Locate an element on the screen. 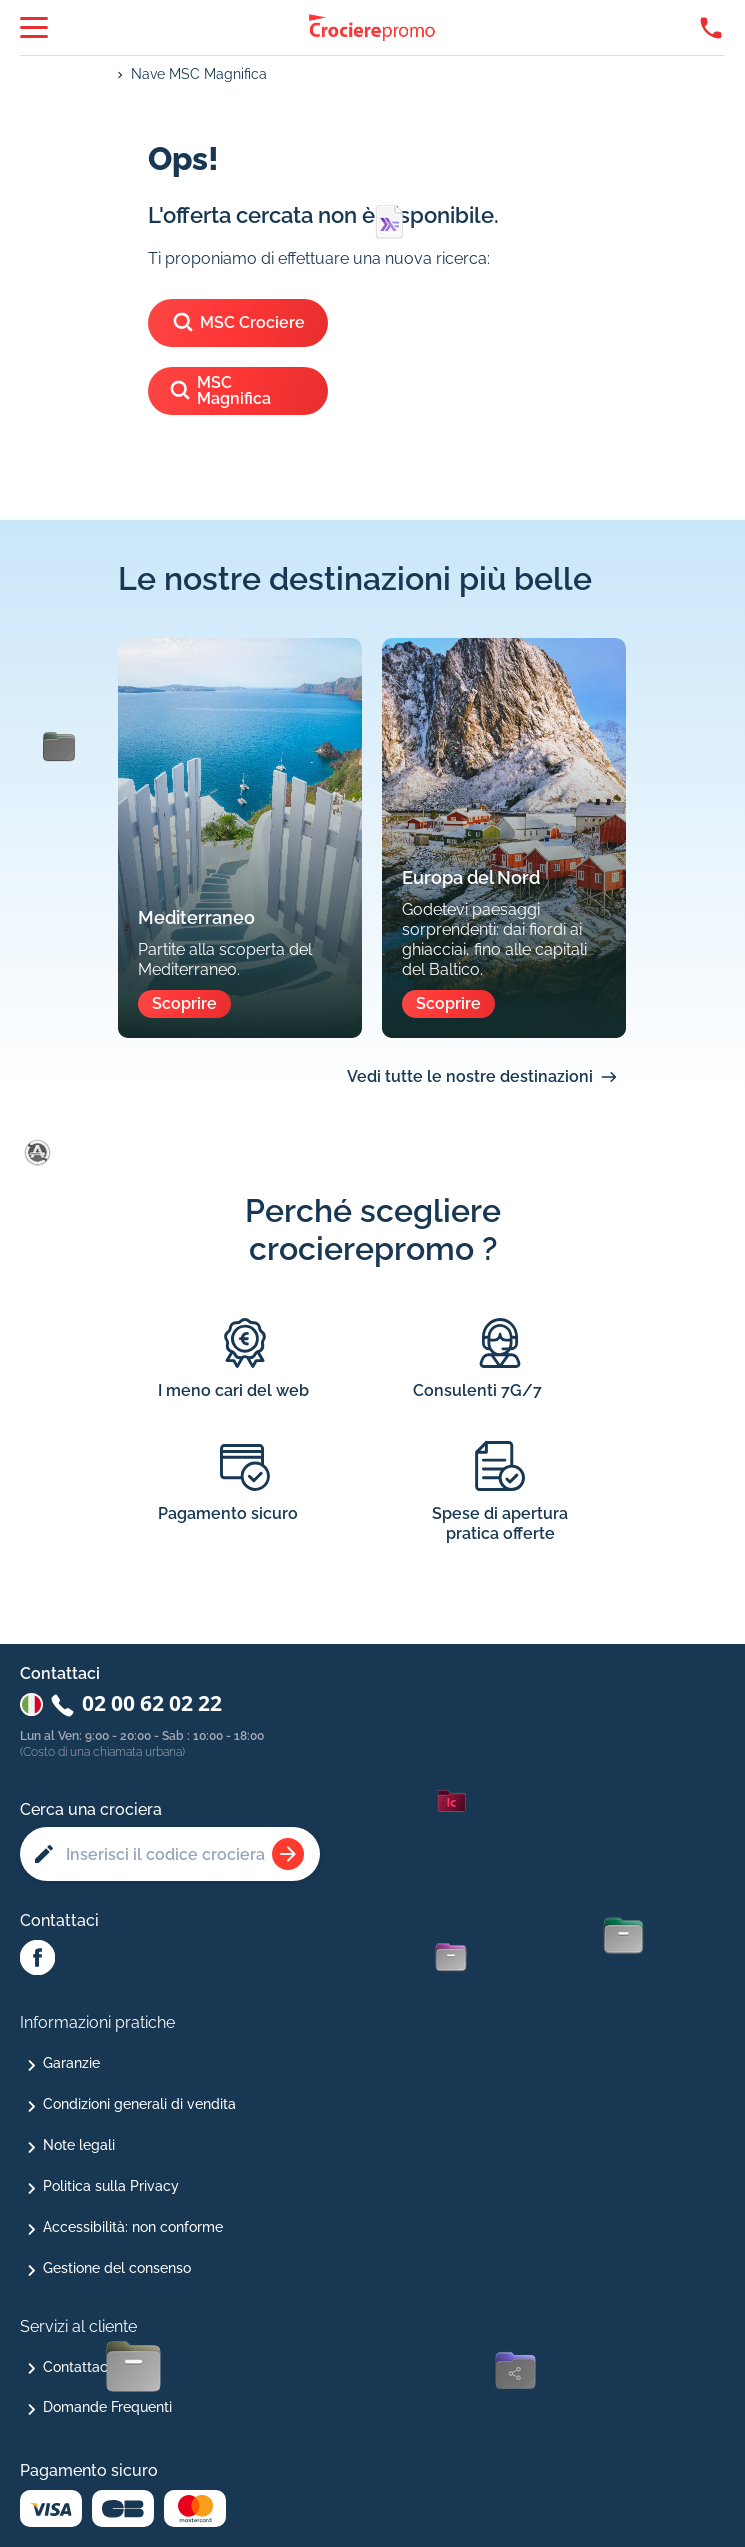  a haskell source code file is located at coordinates (389, 221).